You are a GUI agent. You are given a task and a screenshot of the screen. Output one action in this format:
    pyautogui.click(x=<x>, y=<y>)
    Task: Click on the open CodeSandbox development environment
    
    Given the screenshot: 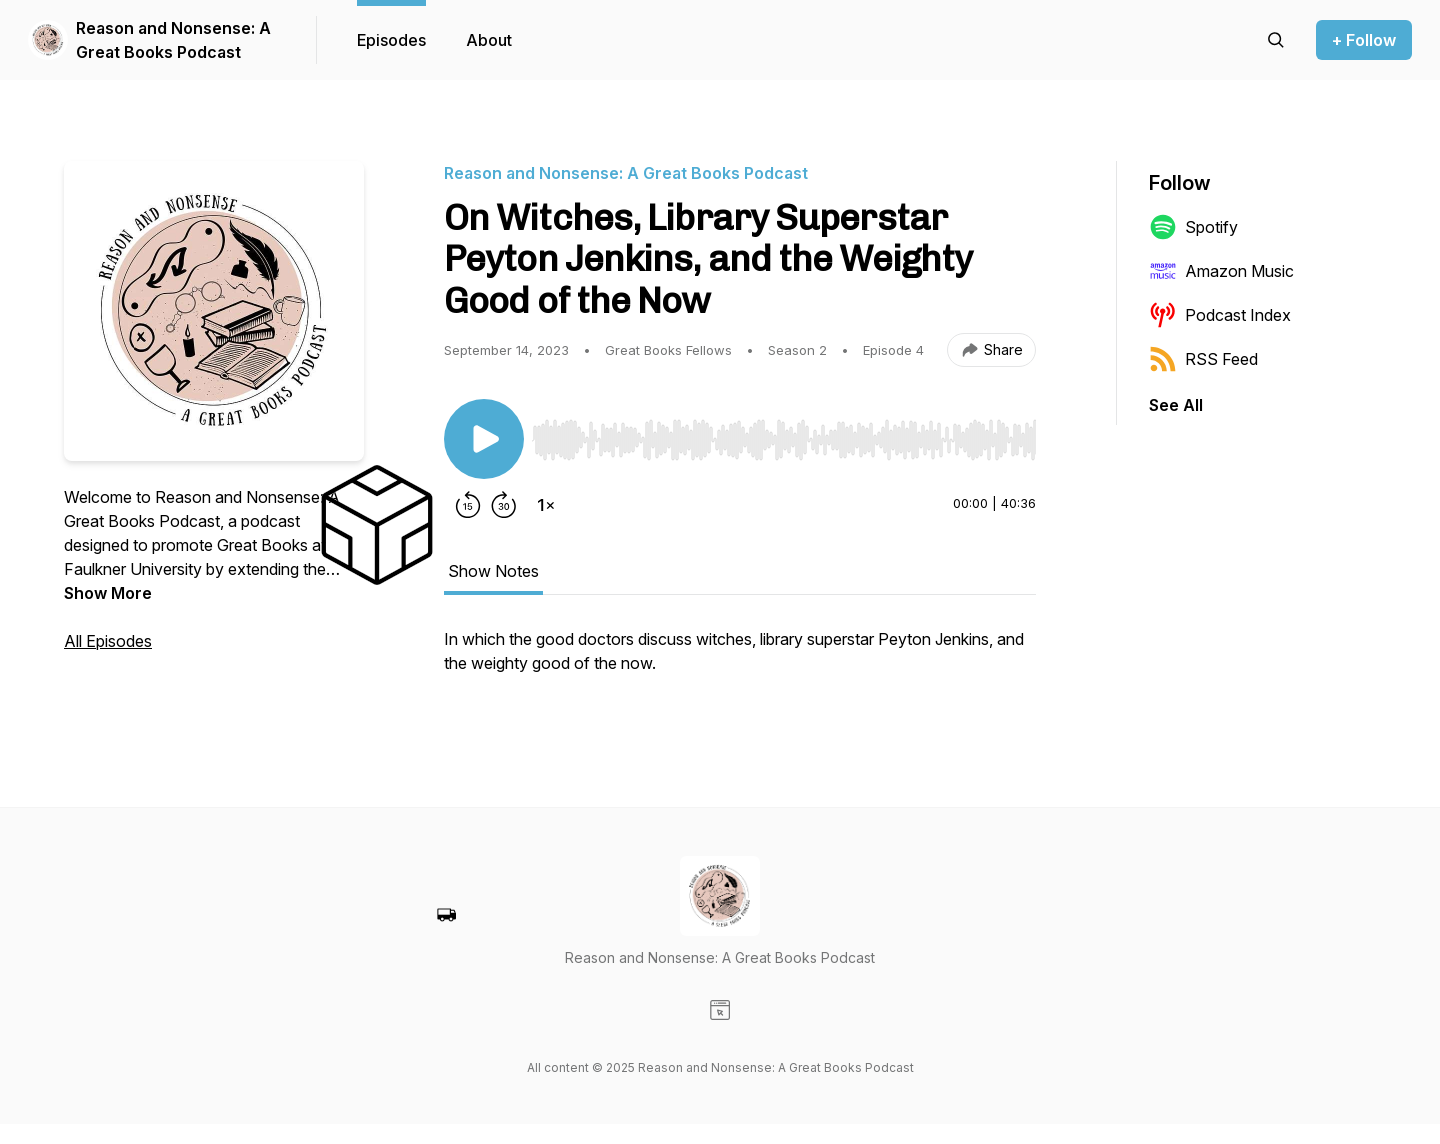 What is the action you would take?
    pyautogui.click(x=377, y=525)
    